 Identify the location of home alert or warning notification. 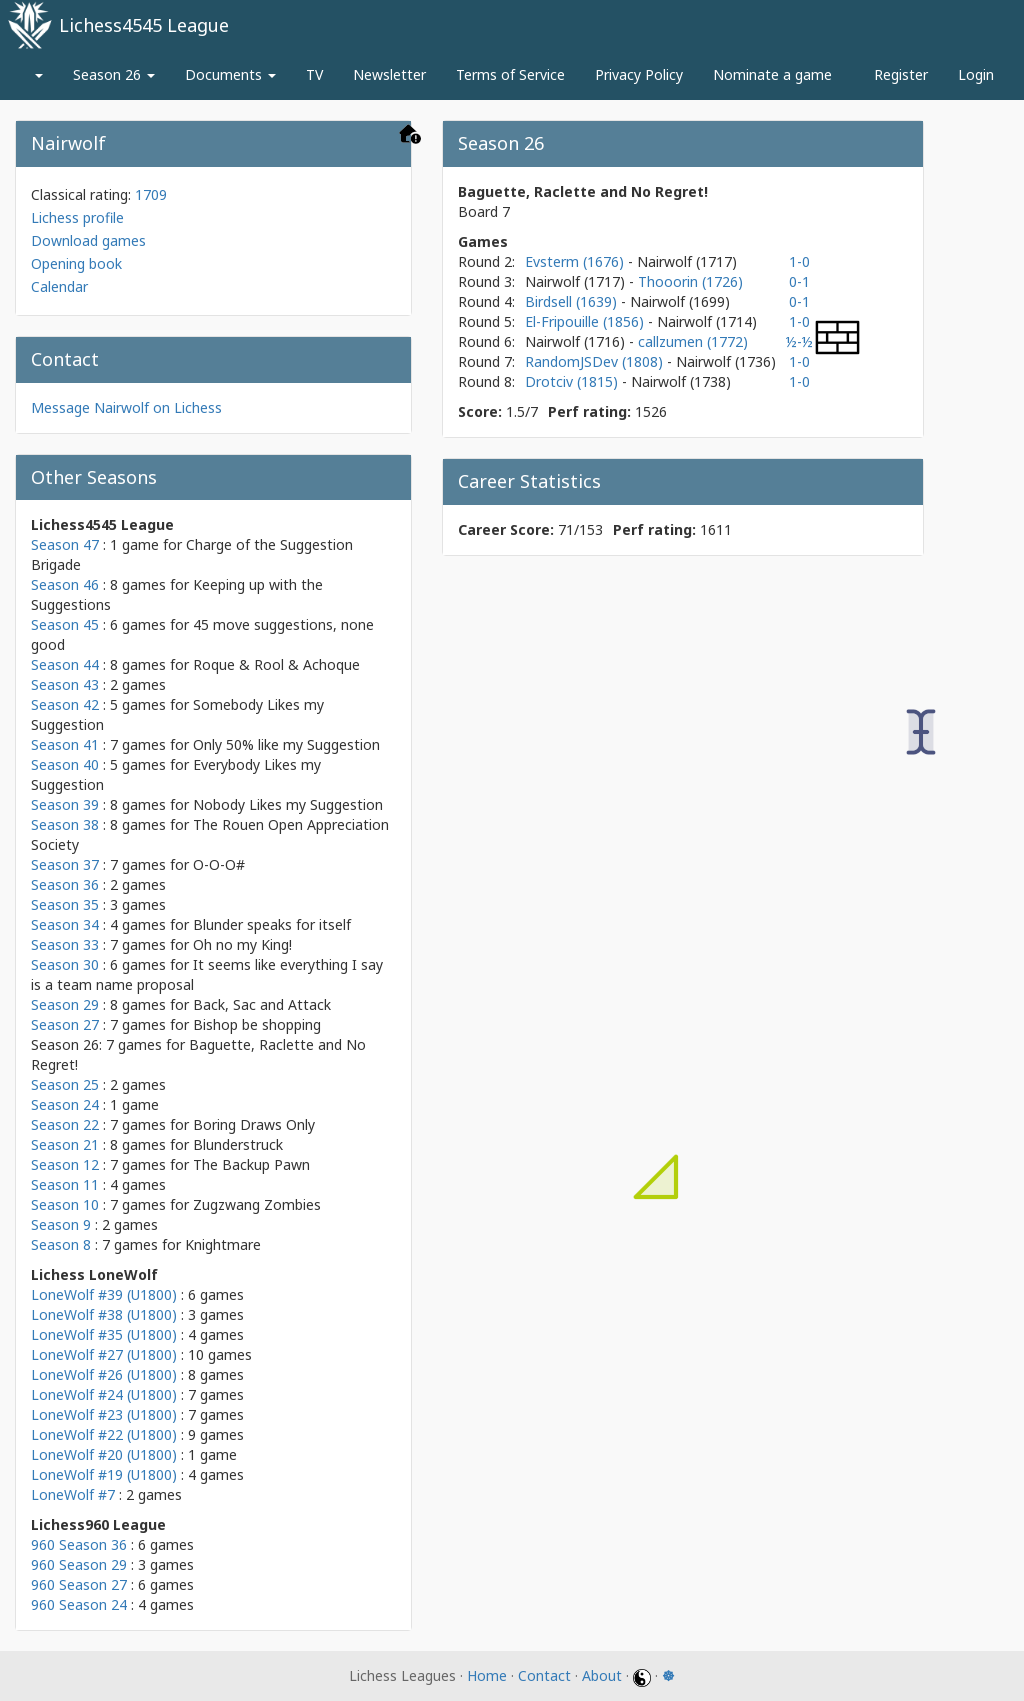
(409, 133).